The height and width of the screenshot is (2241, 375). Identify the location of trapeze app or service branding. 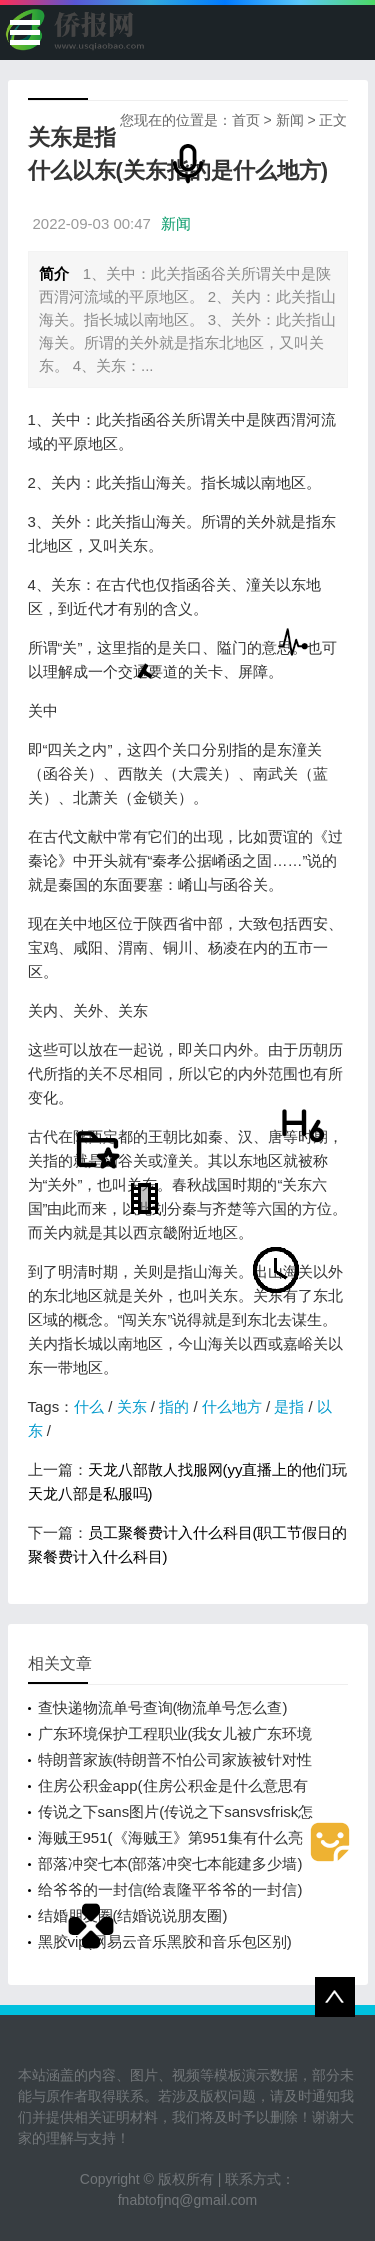
(145, 671).